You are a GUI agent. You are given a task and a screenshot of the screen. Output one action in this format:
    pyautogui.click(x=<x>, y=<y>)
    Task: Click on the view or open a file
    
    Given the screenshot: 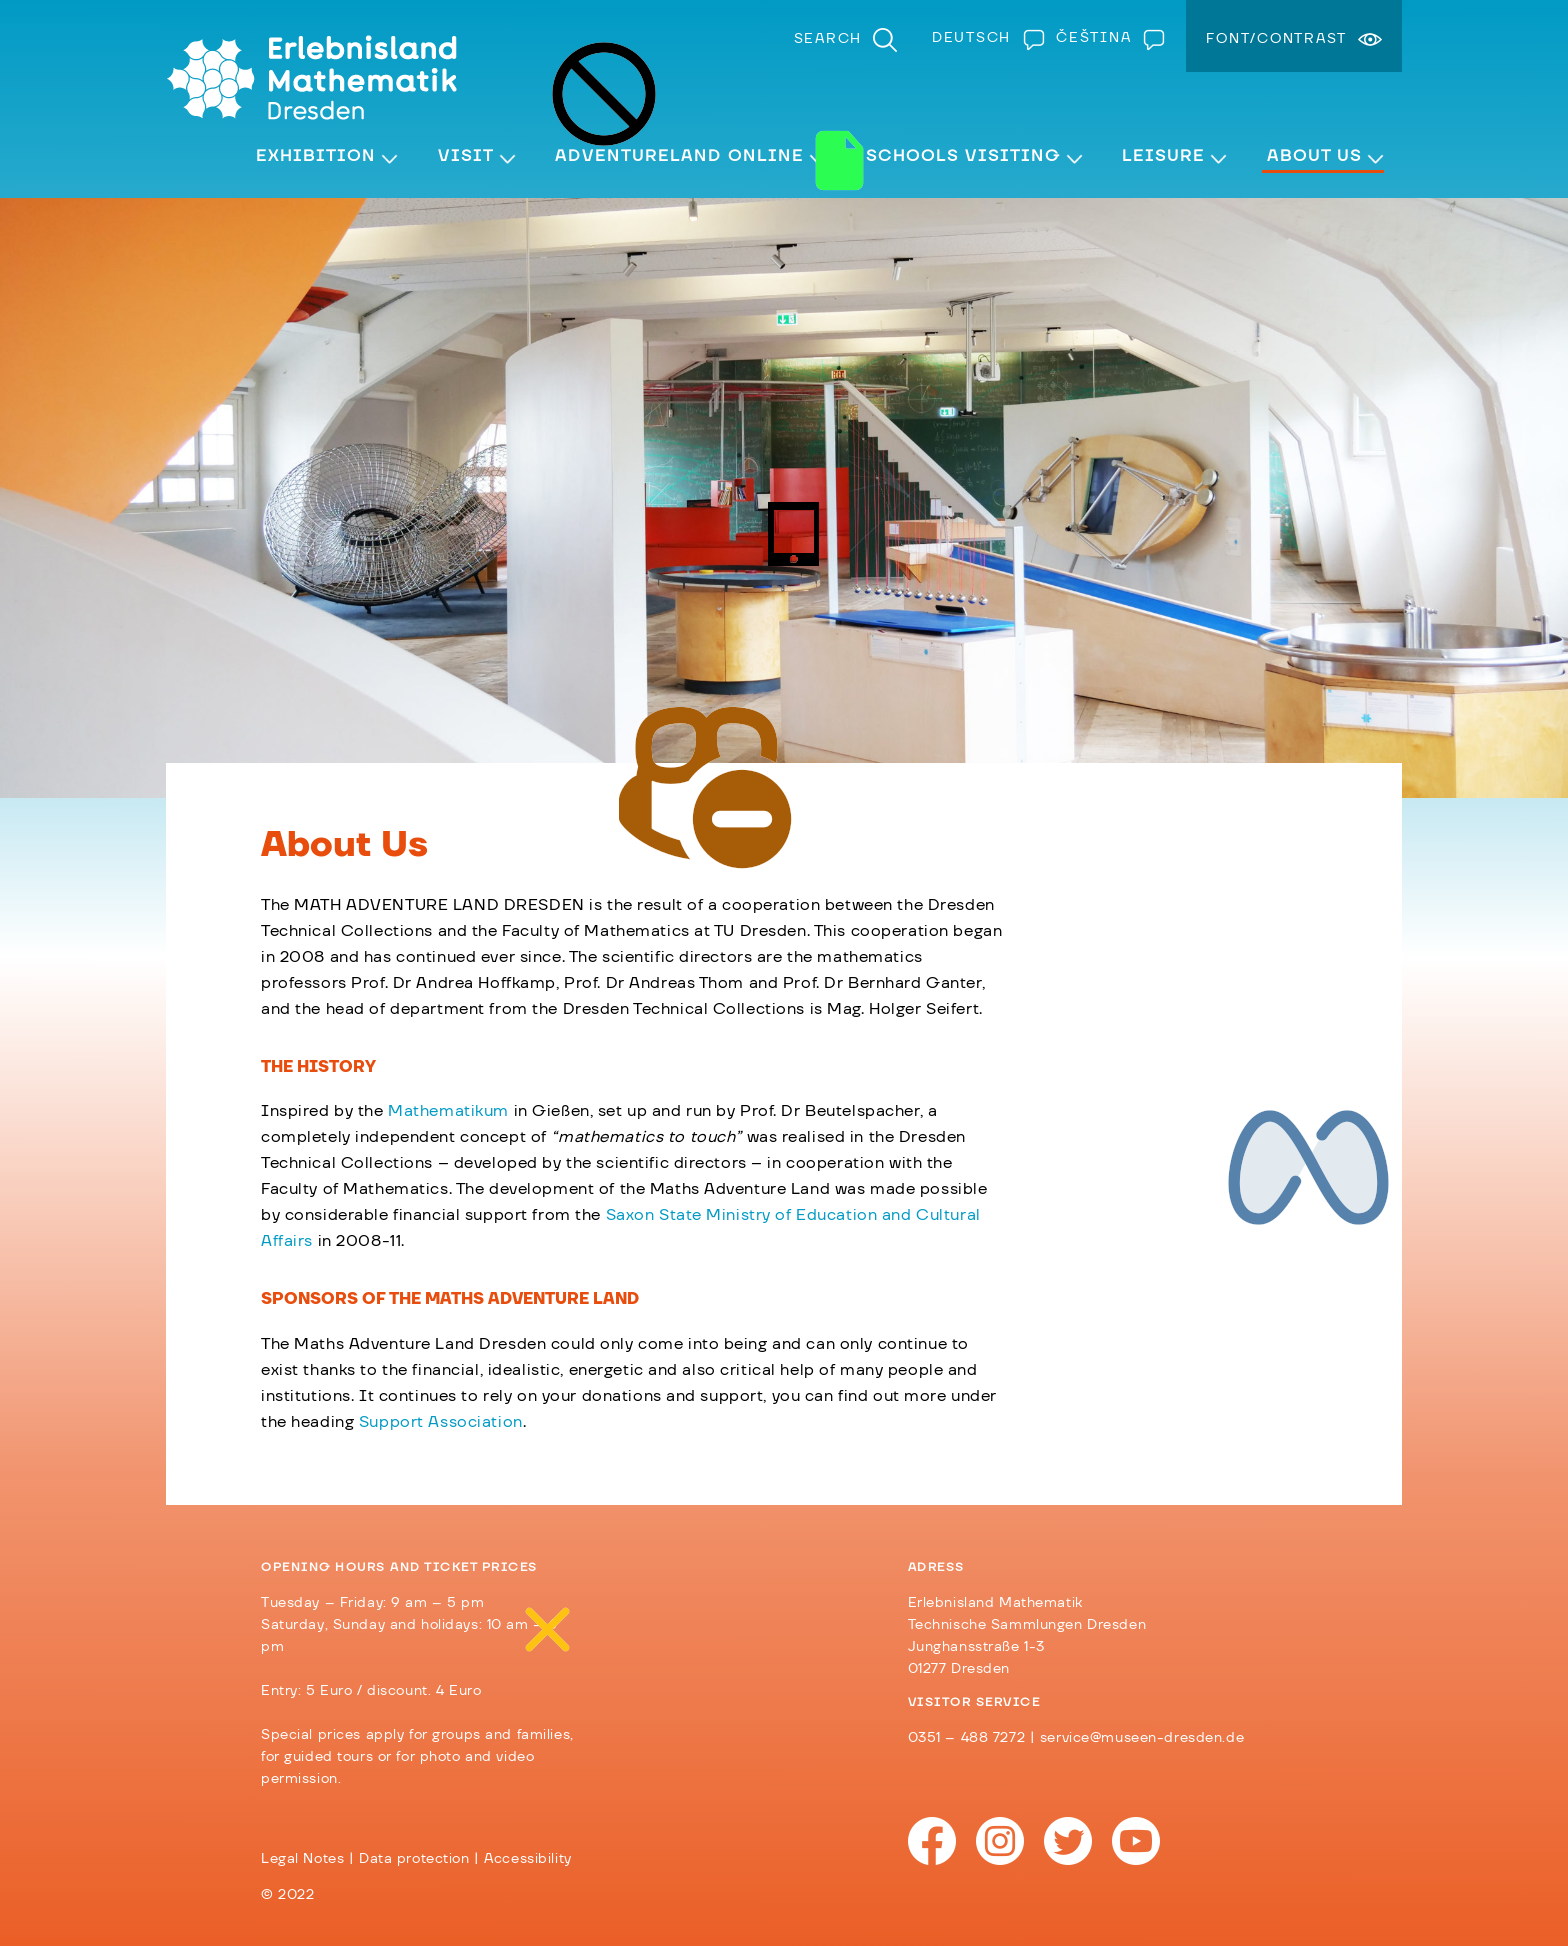 What is the action you would take?
    pyautogui.click(x=839, y=160)
    